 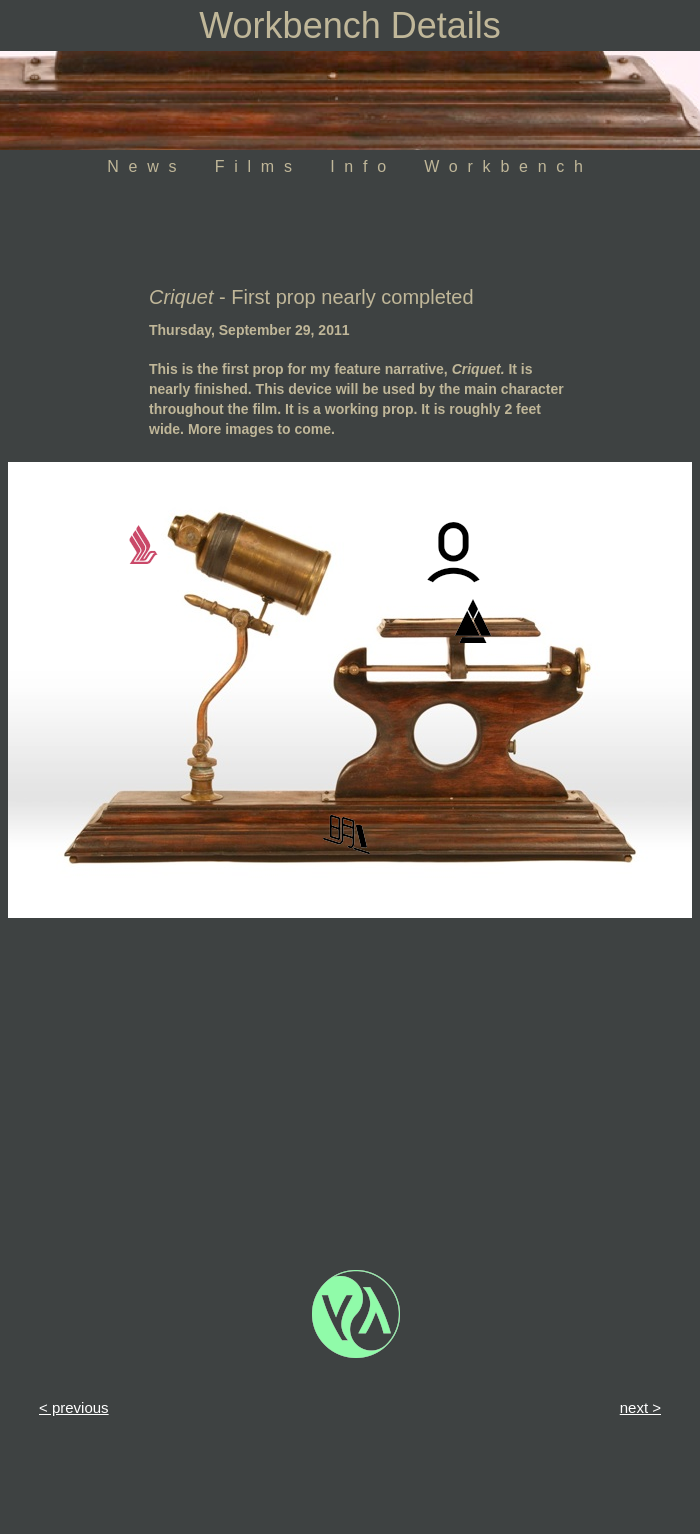 What do you see at coordinates (346, 834) in the screenshot?
I see `open the Kenmei manga tracking app` at bounding box center [346, 834].